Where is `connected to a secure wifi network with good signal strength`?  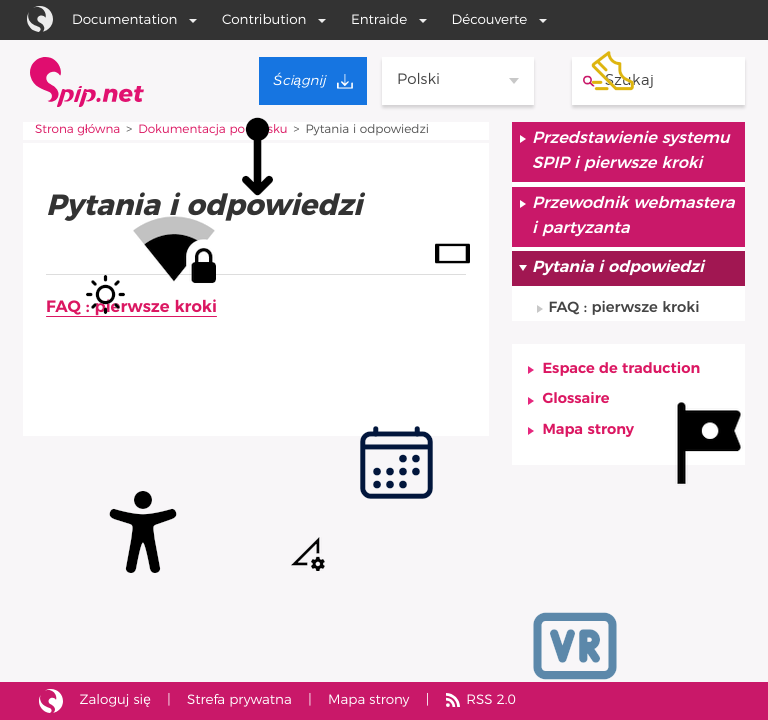
connected to a secure wifi network with good signal strength is located at coordinates (174, 248).